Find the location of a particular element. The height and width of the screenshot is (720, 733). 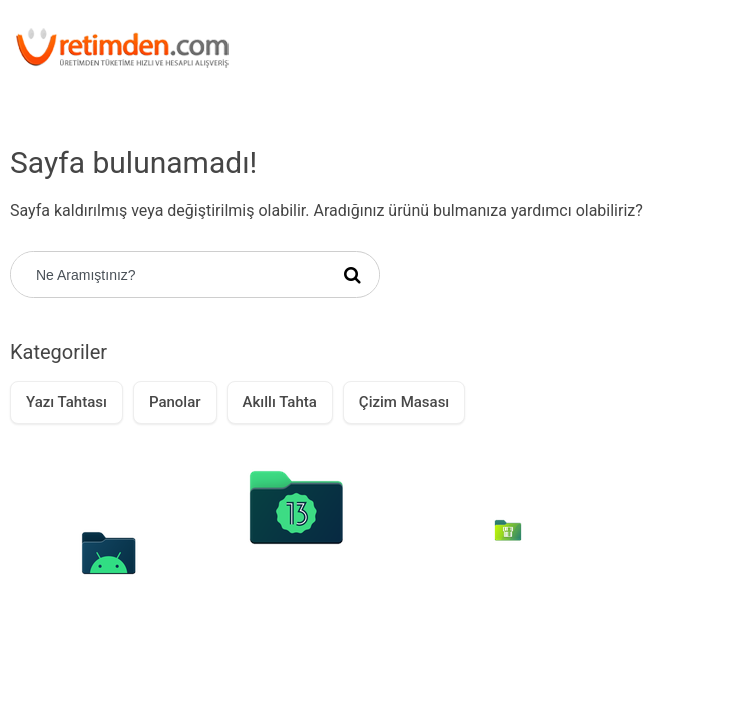

open your GameJolt games folder is located at coordinates (508, 531).